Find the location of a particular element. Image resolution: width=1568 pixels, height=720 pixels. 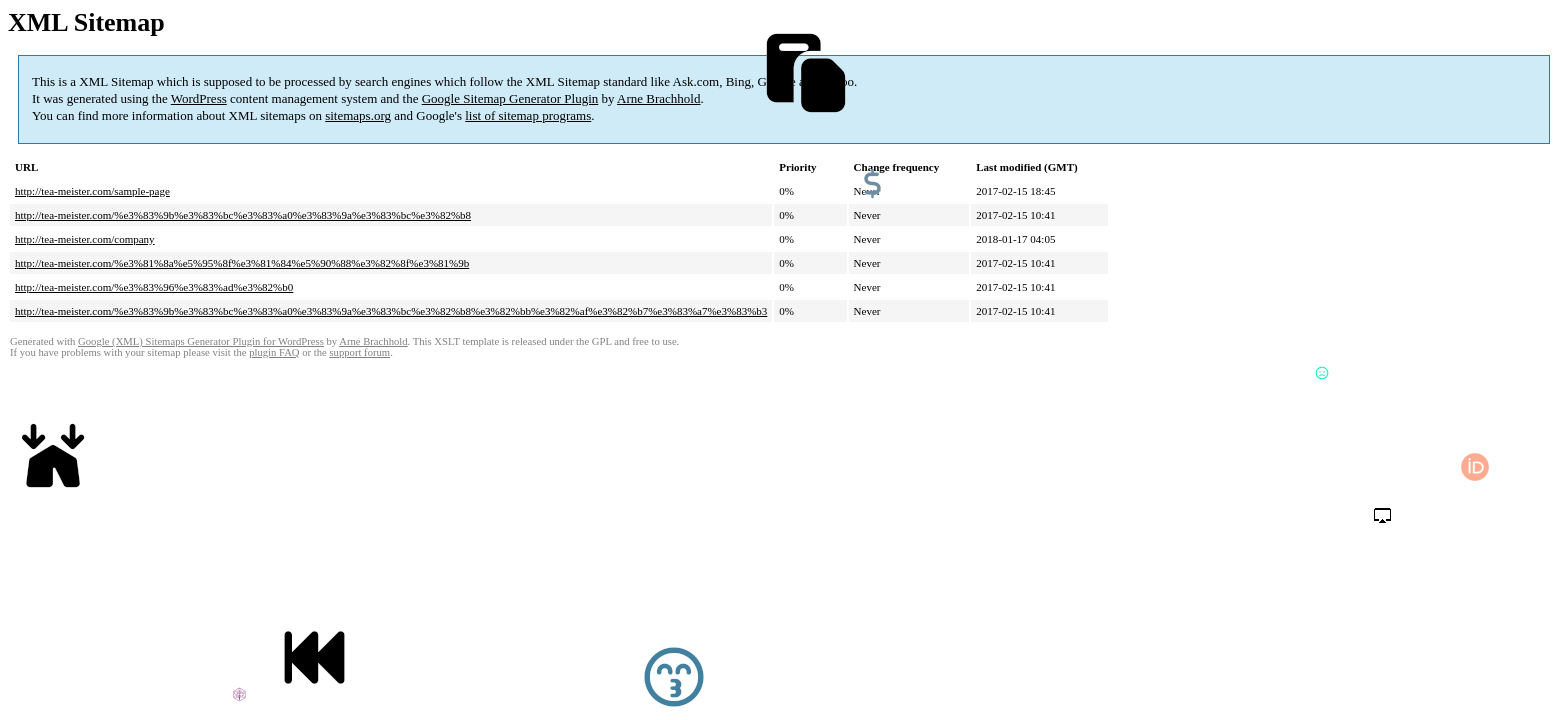

skip to previous track is located at coordinates (314, 657).